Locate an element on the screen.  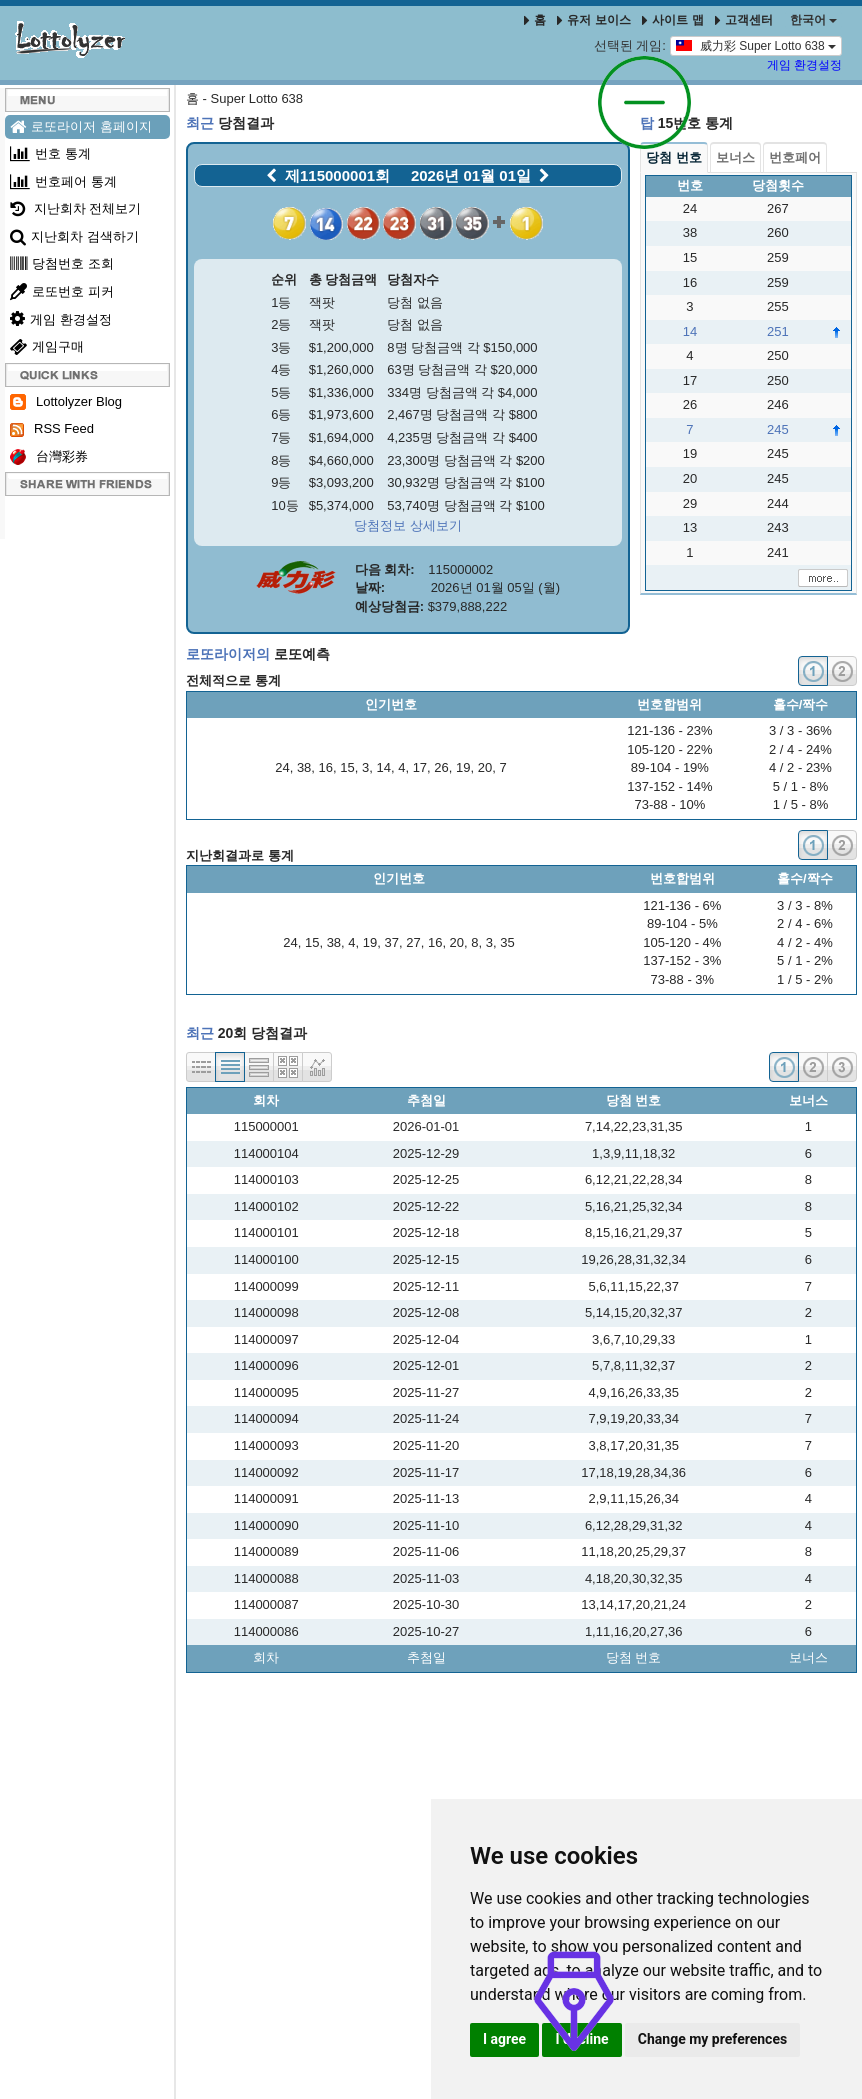
access drawing or illustration tools is located at coordinates (574, 1998).